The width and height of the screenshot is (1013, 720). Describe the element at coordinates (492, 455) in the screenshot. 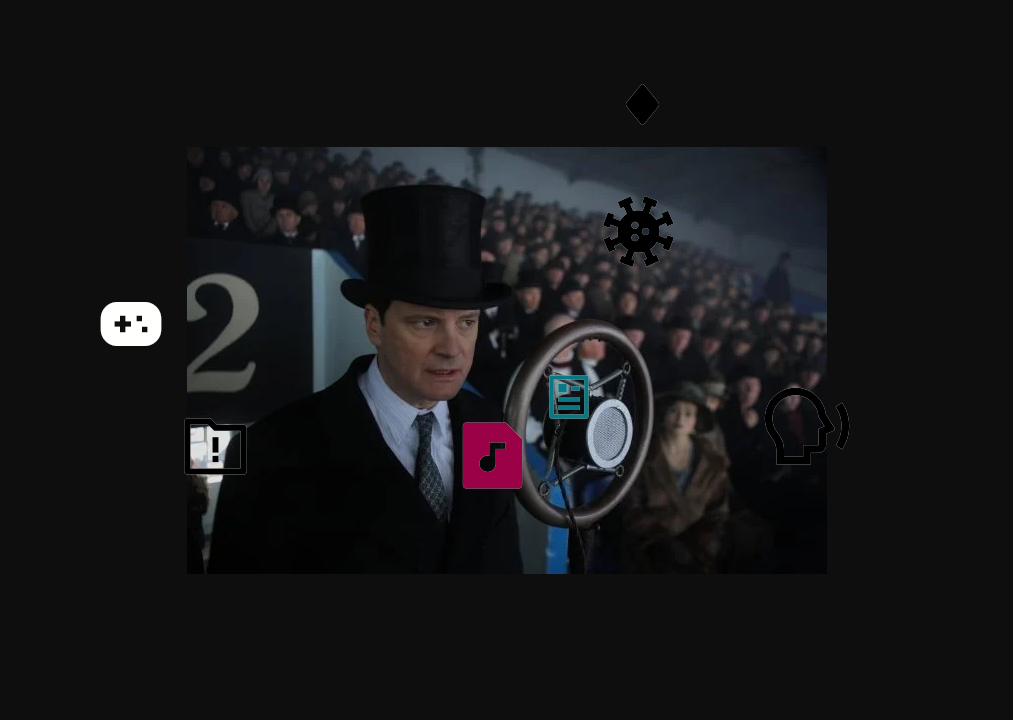

I see `open an audio or music file` at that location.